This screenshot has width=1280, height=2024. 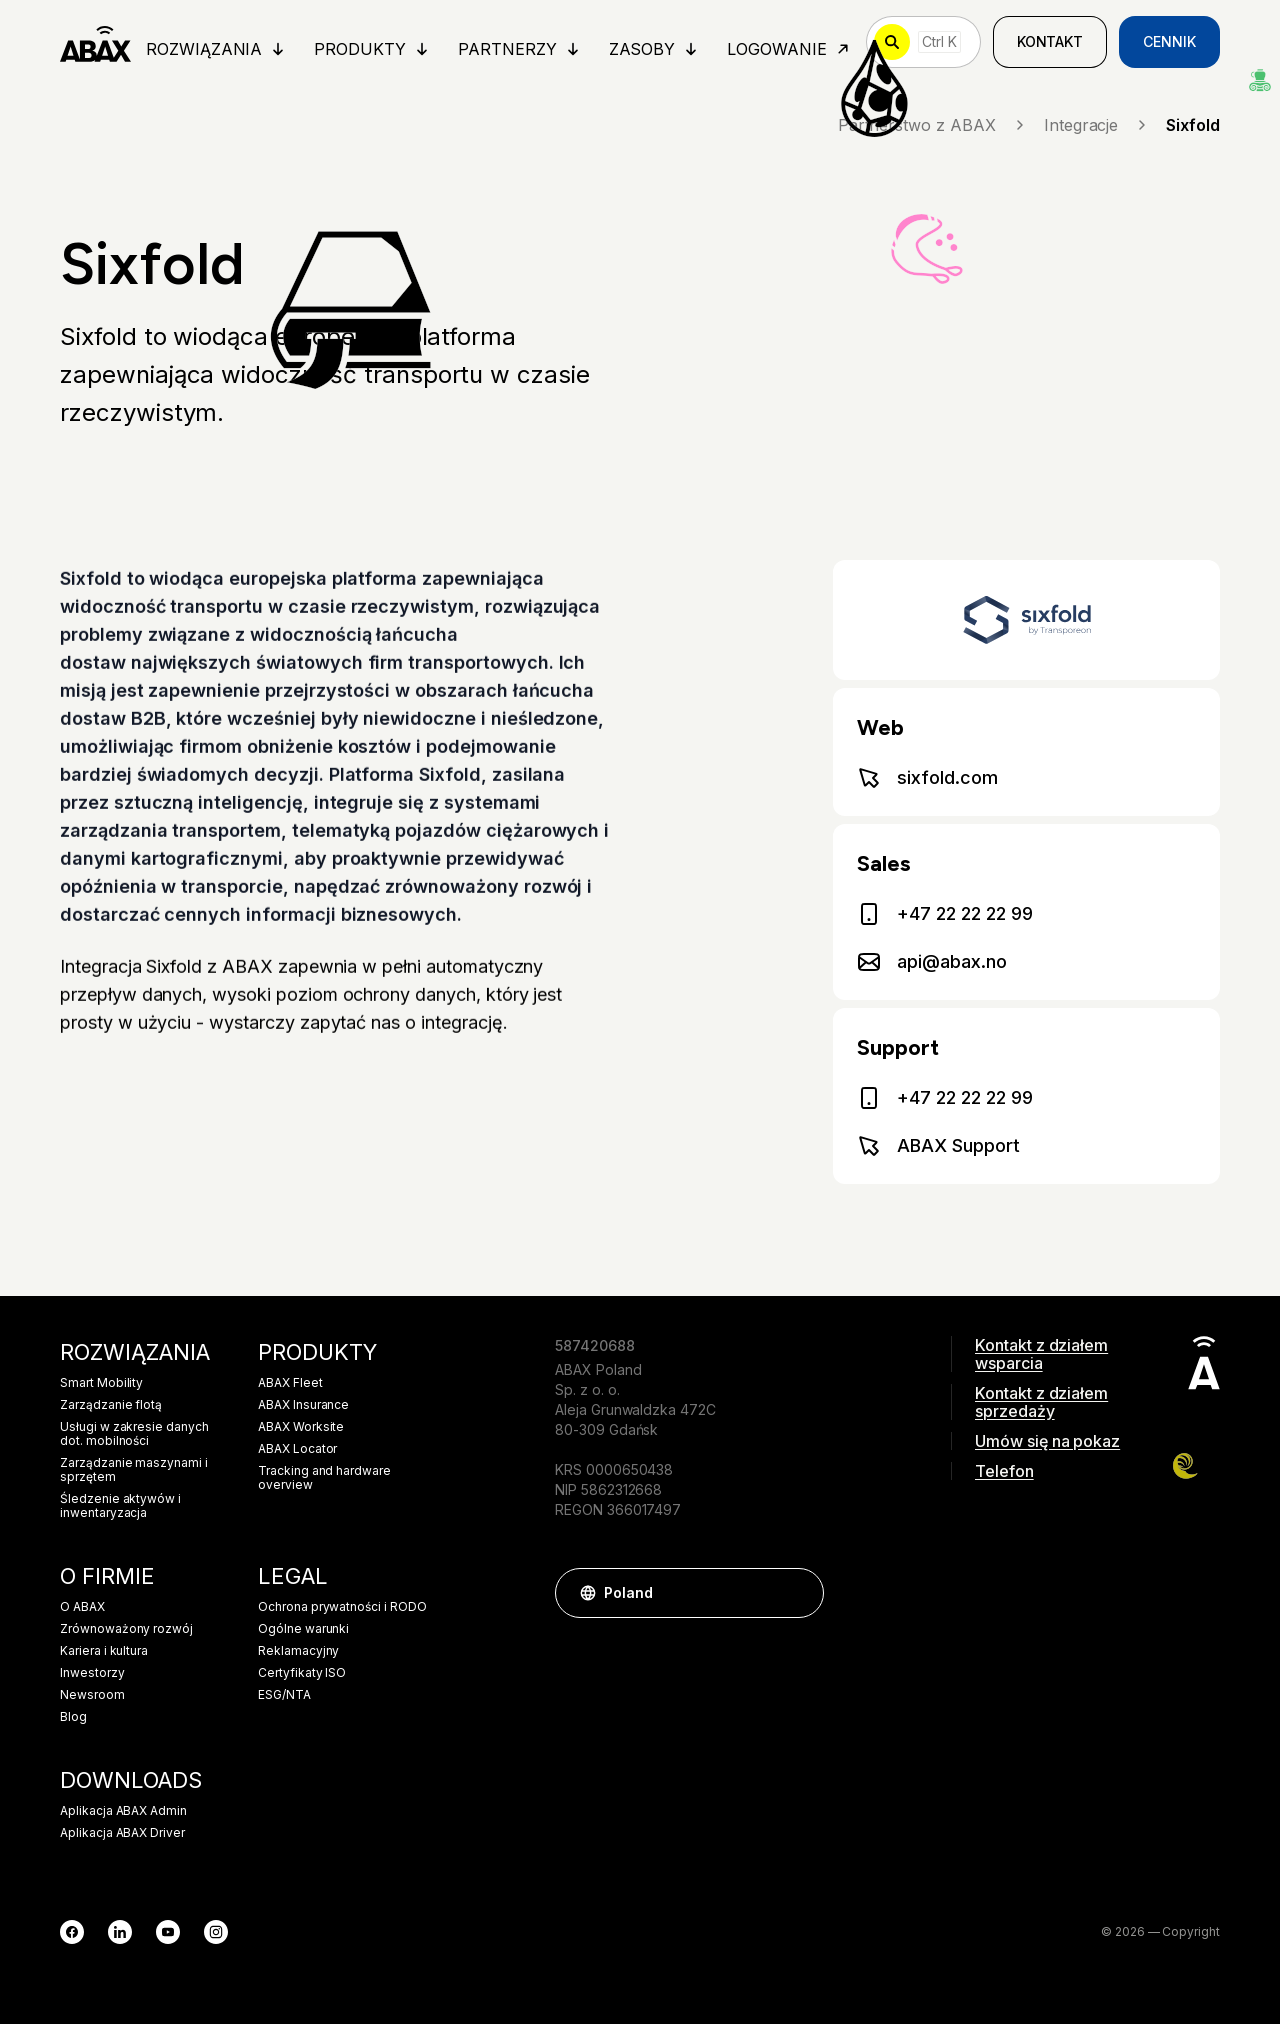 I want to click on activate crystallization ability or spell, so click(x=875, y=86).